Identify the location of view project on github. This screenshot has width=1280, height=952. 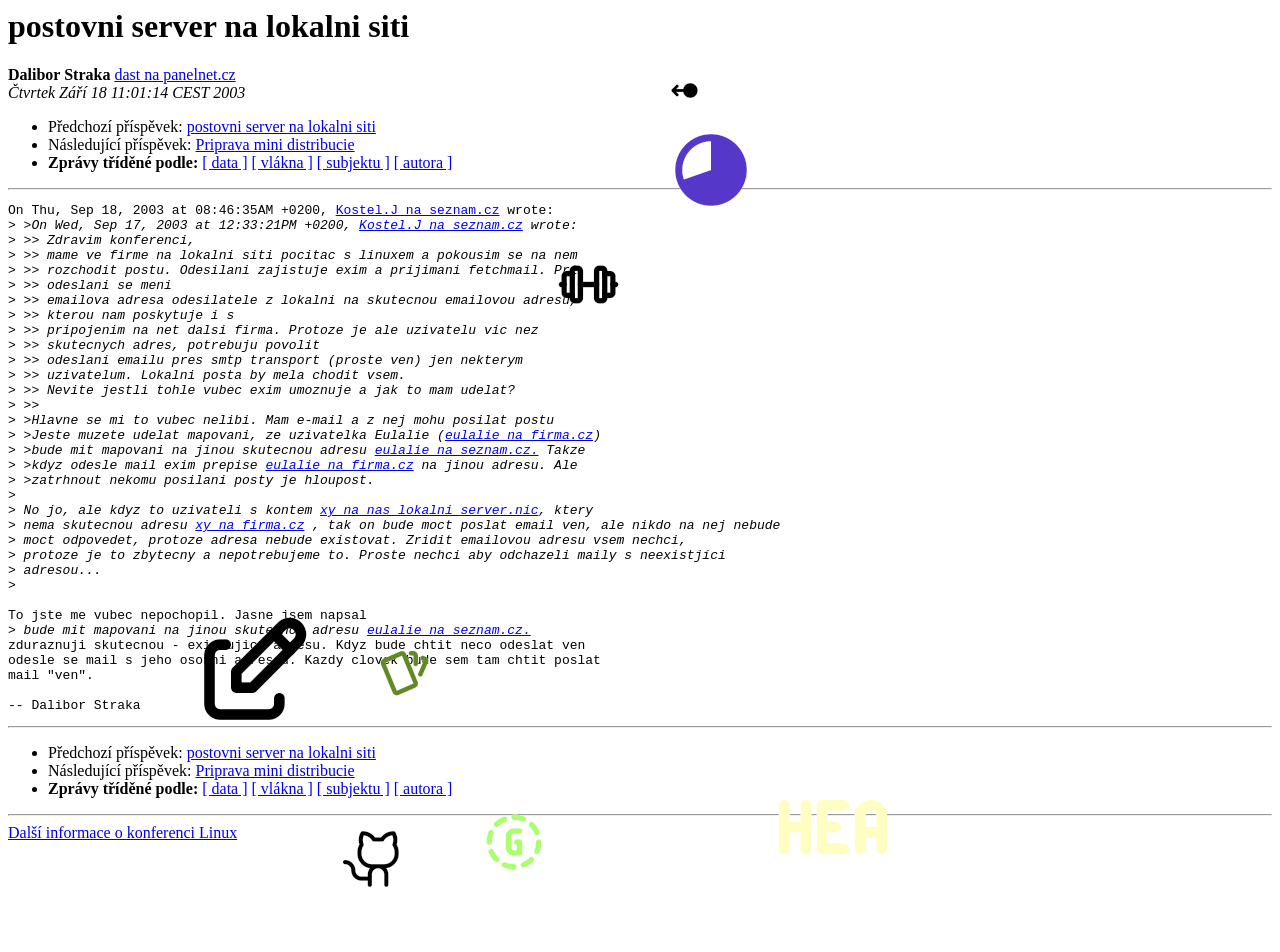
(376, 858).